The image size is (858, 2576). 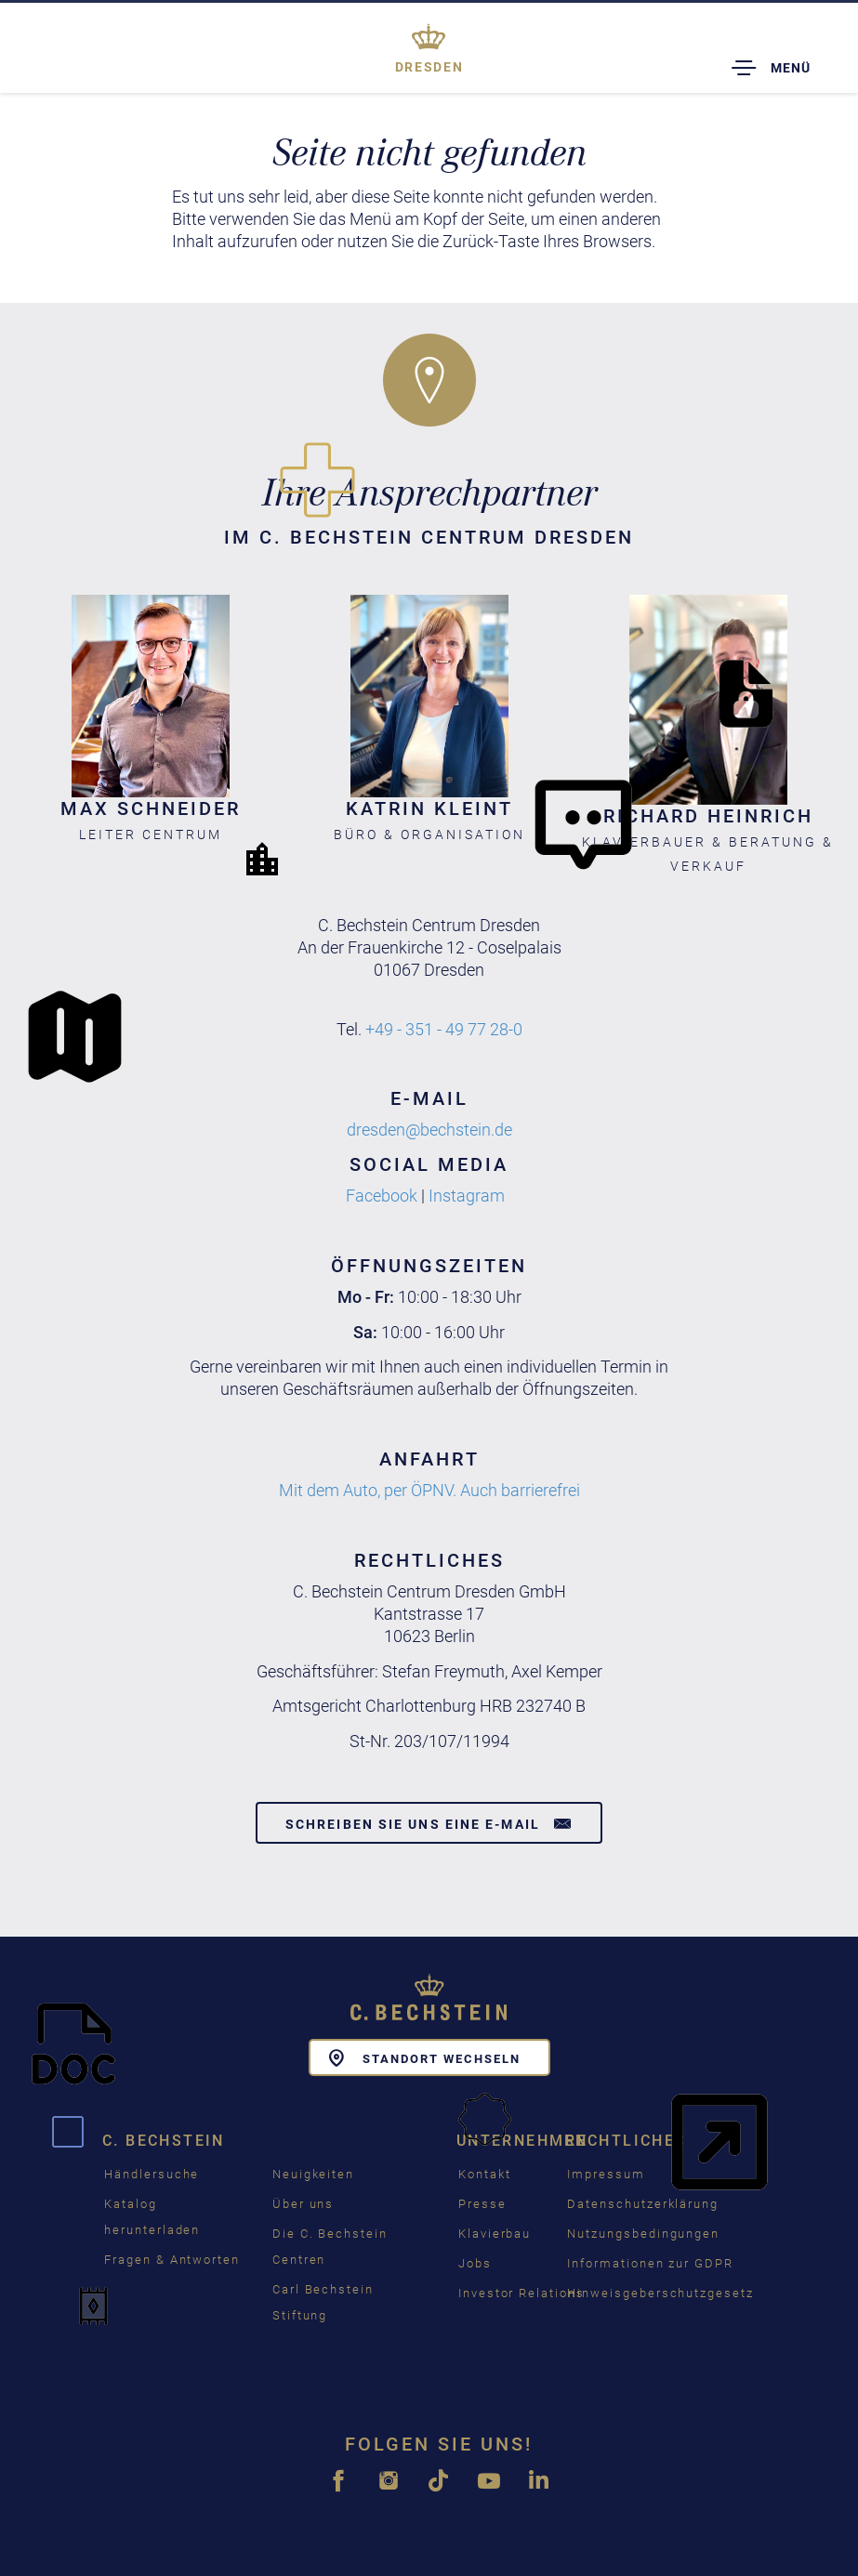 I want to click on indicates a badge or certification status, so click(x=484, y=2119).